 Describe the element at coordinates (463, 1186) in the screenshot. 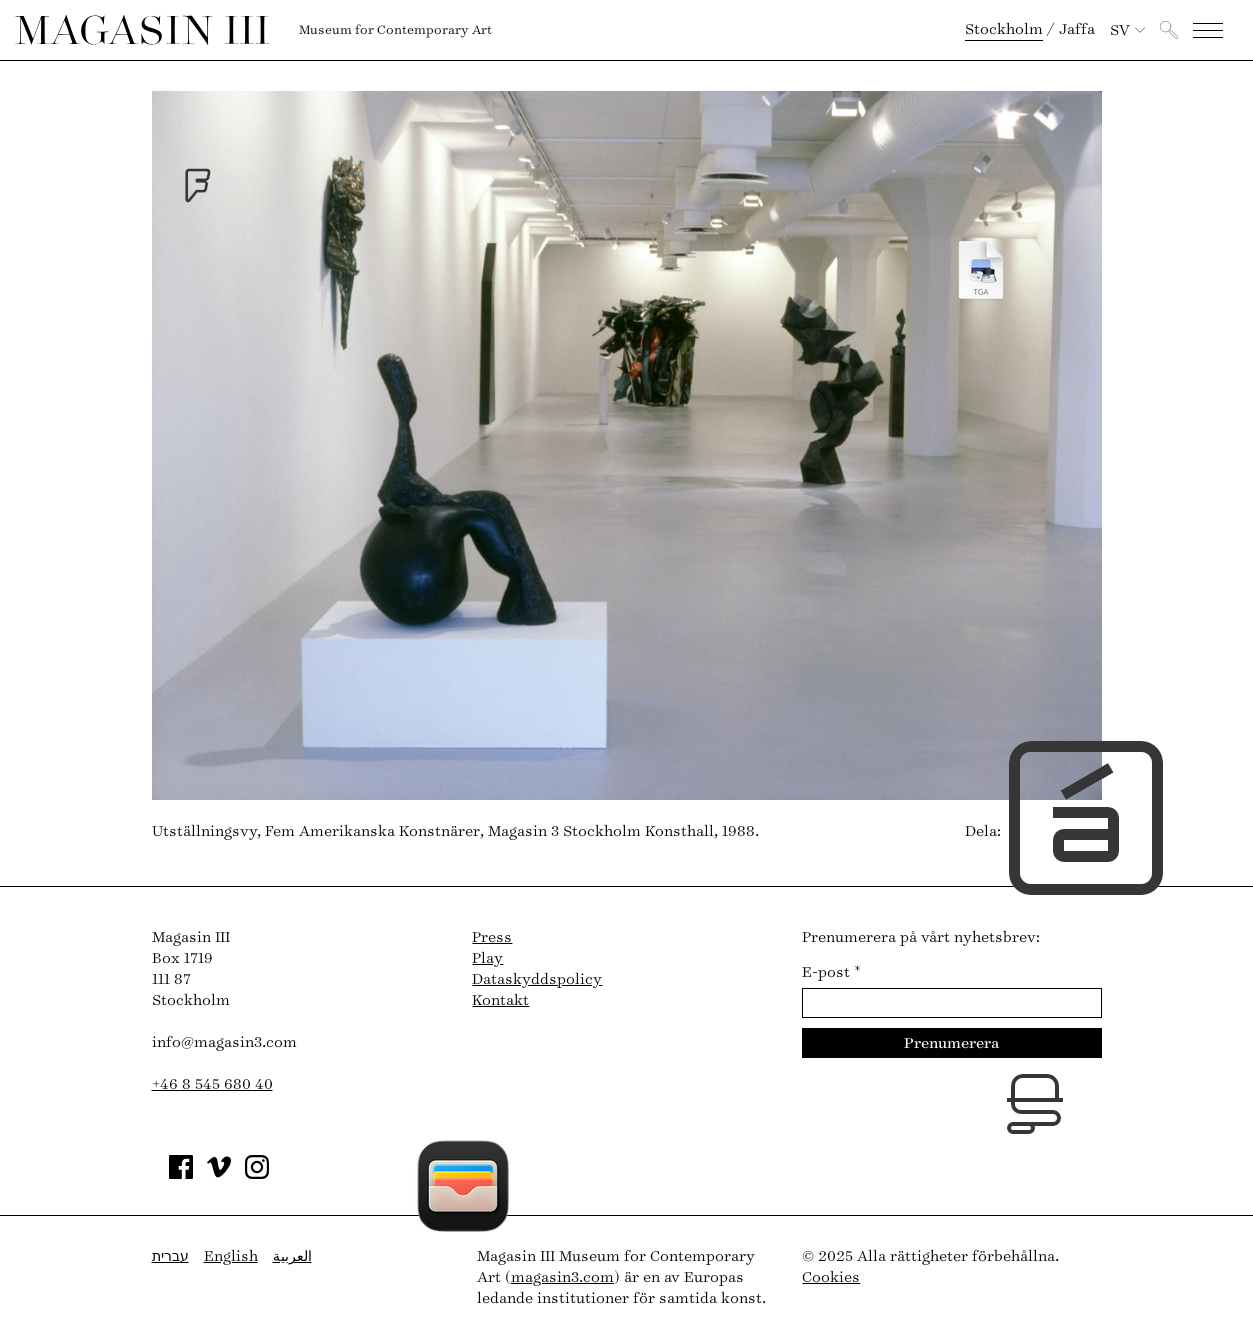

I see `open apple wallet app` at that location.